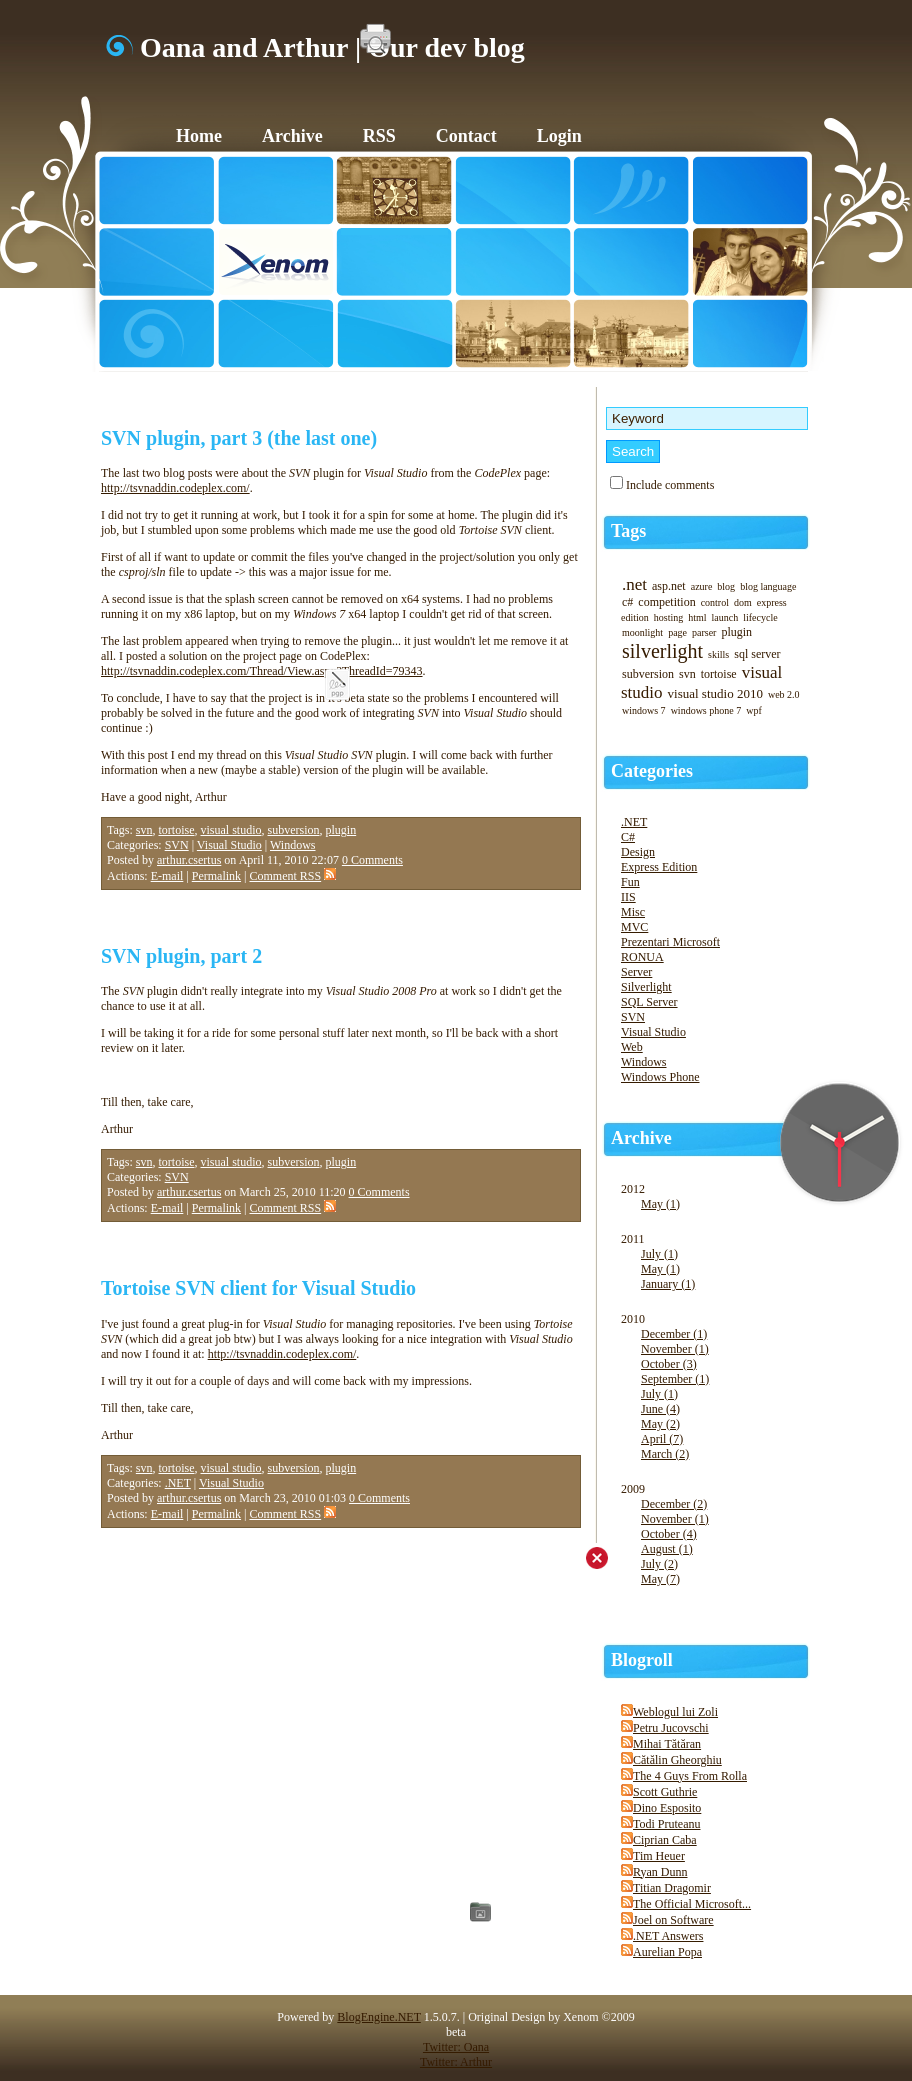 The width and height of the screenshot is (912, 2081). I want to click on cancel the current action or operation, so click(597, 1558).